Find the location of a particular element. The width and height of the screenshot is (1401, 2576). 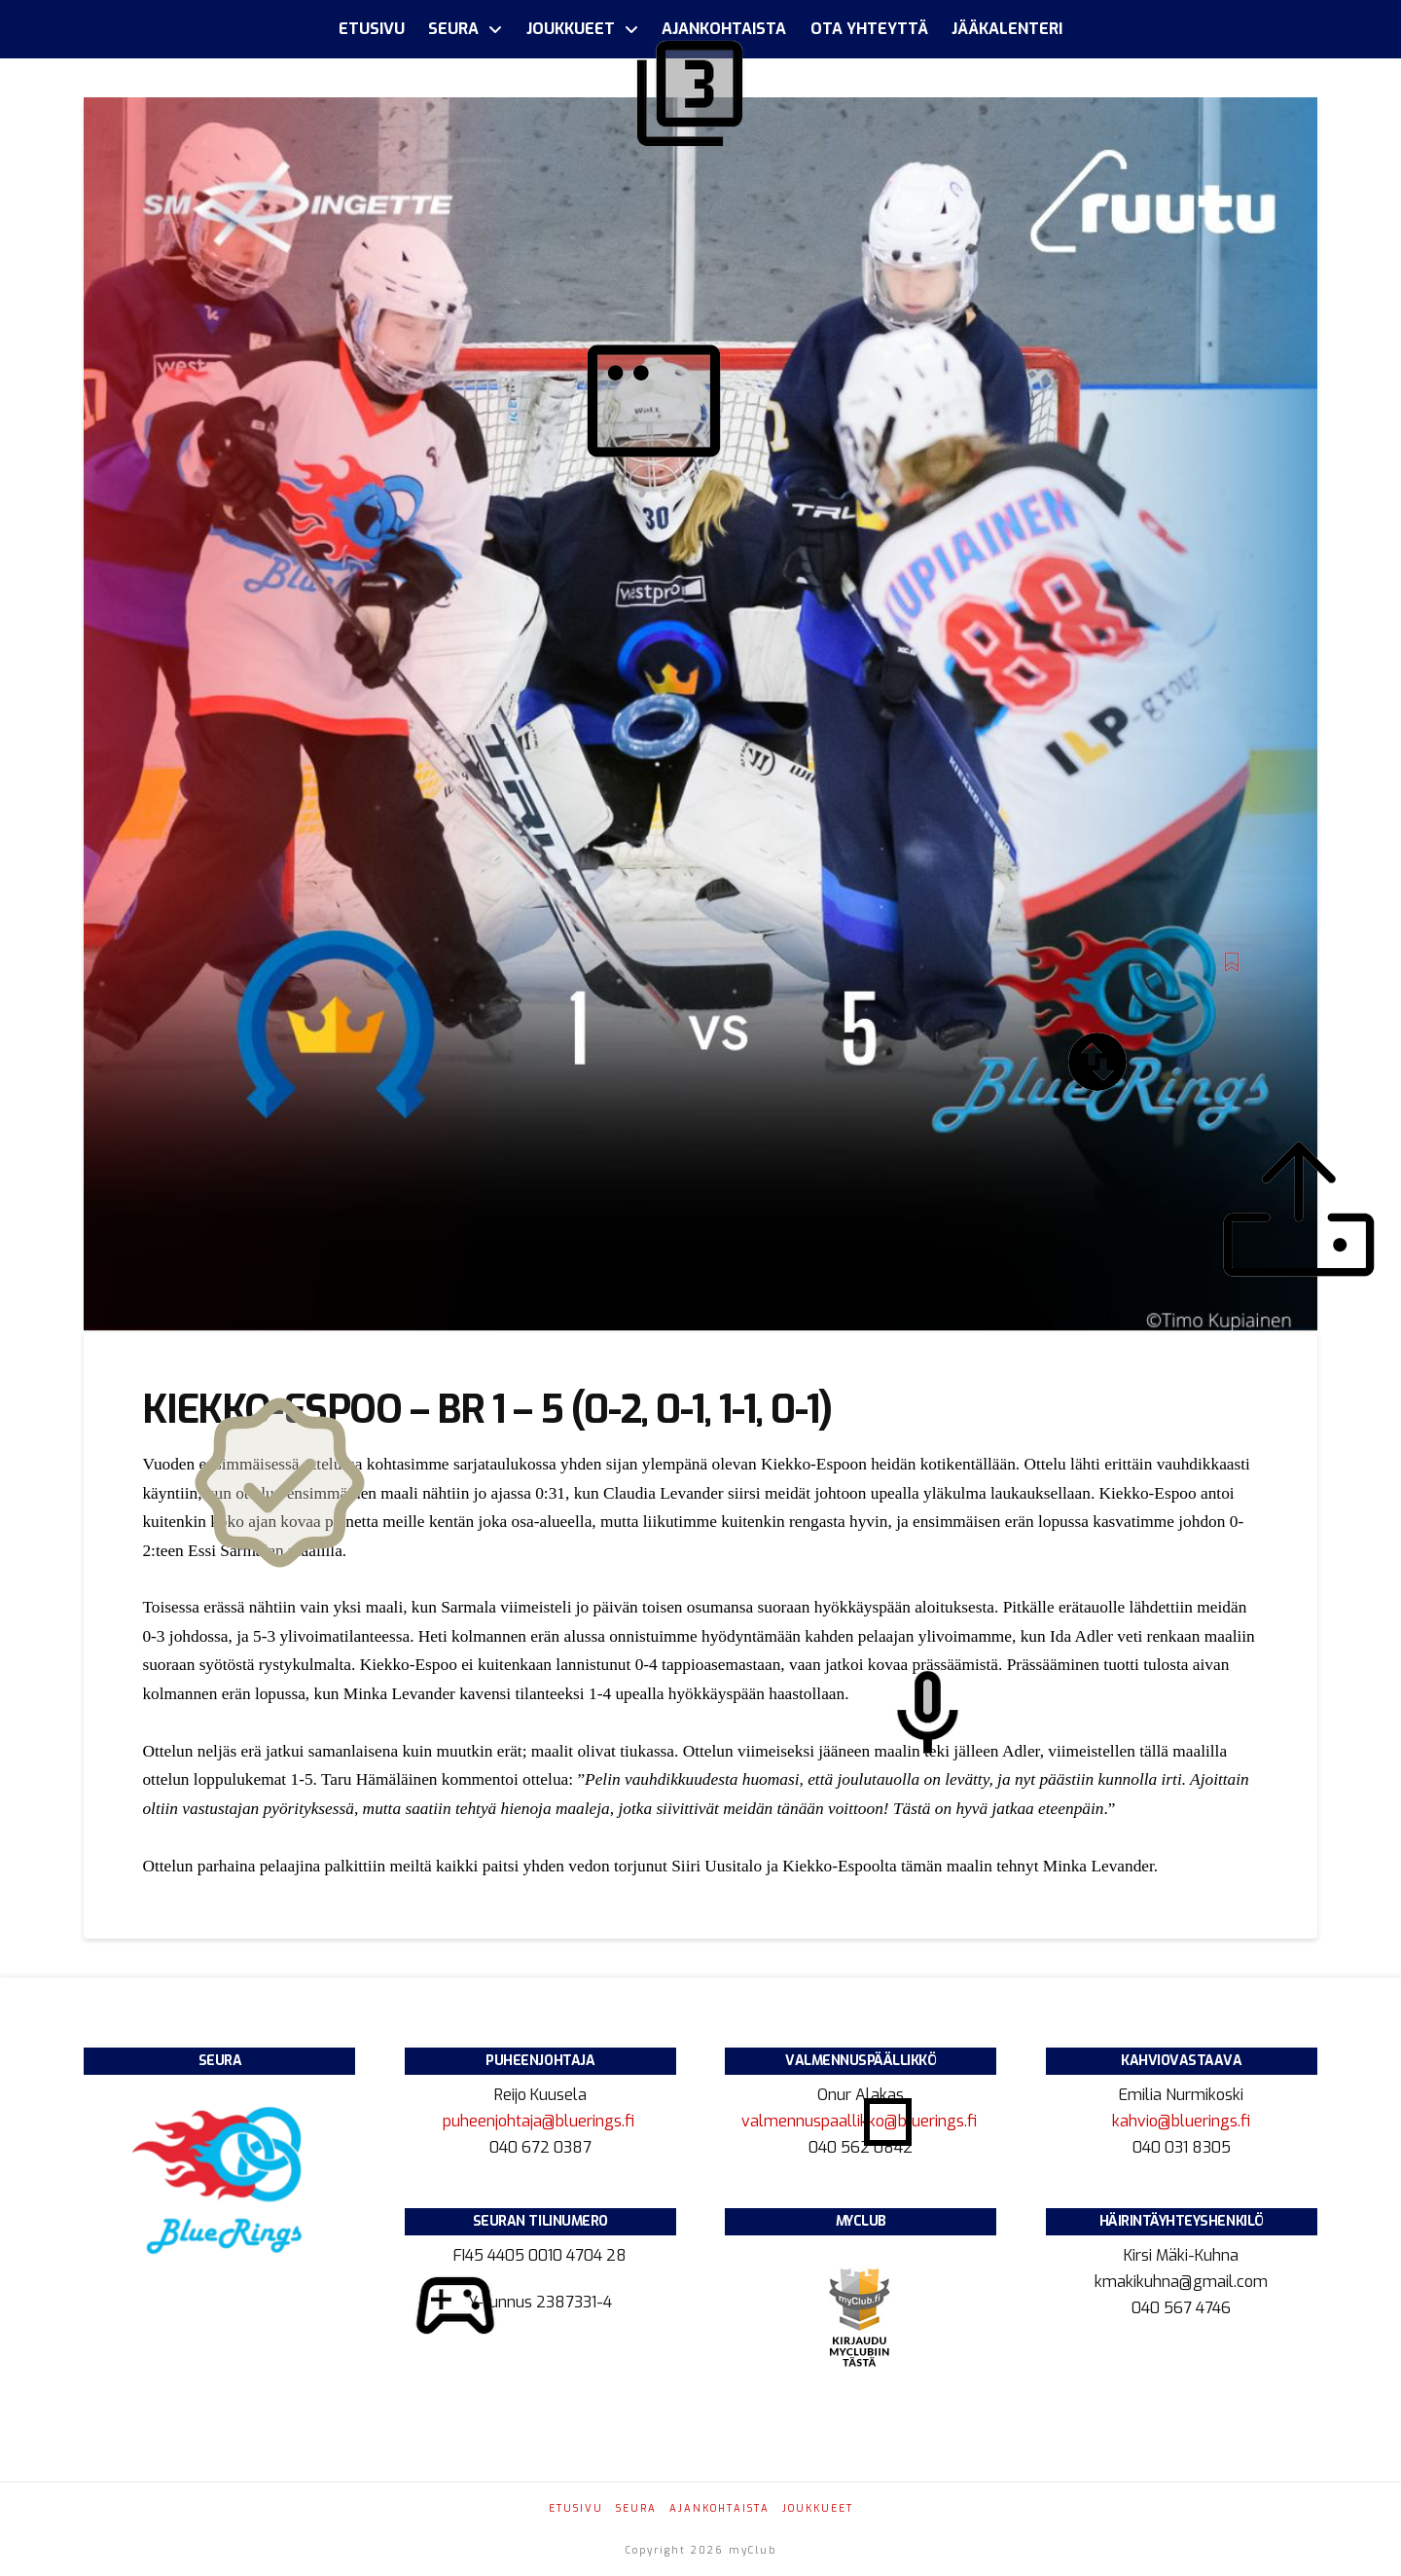

swap or reorder items vertically is located at coordinates (1097, 1062).